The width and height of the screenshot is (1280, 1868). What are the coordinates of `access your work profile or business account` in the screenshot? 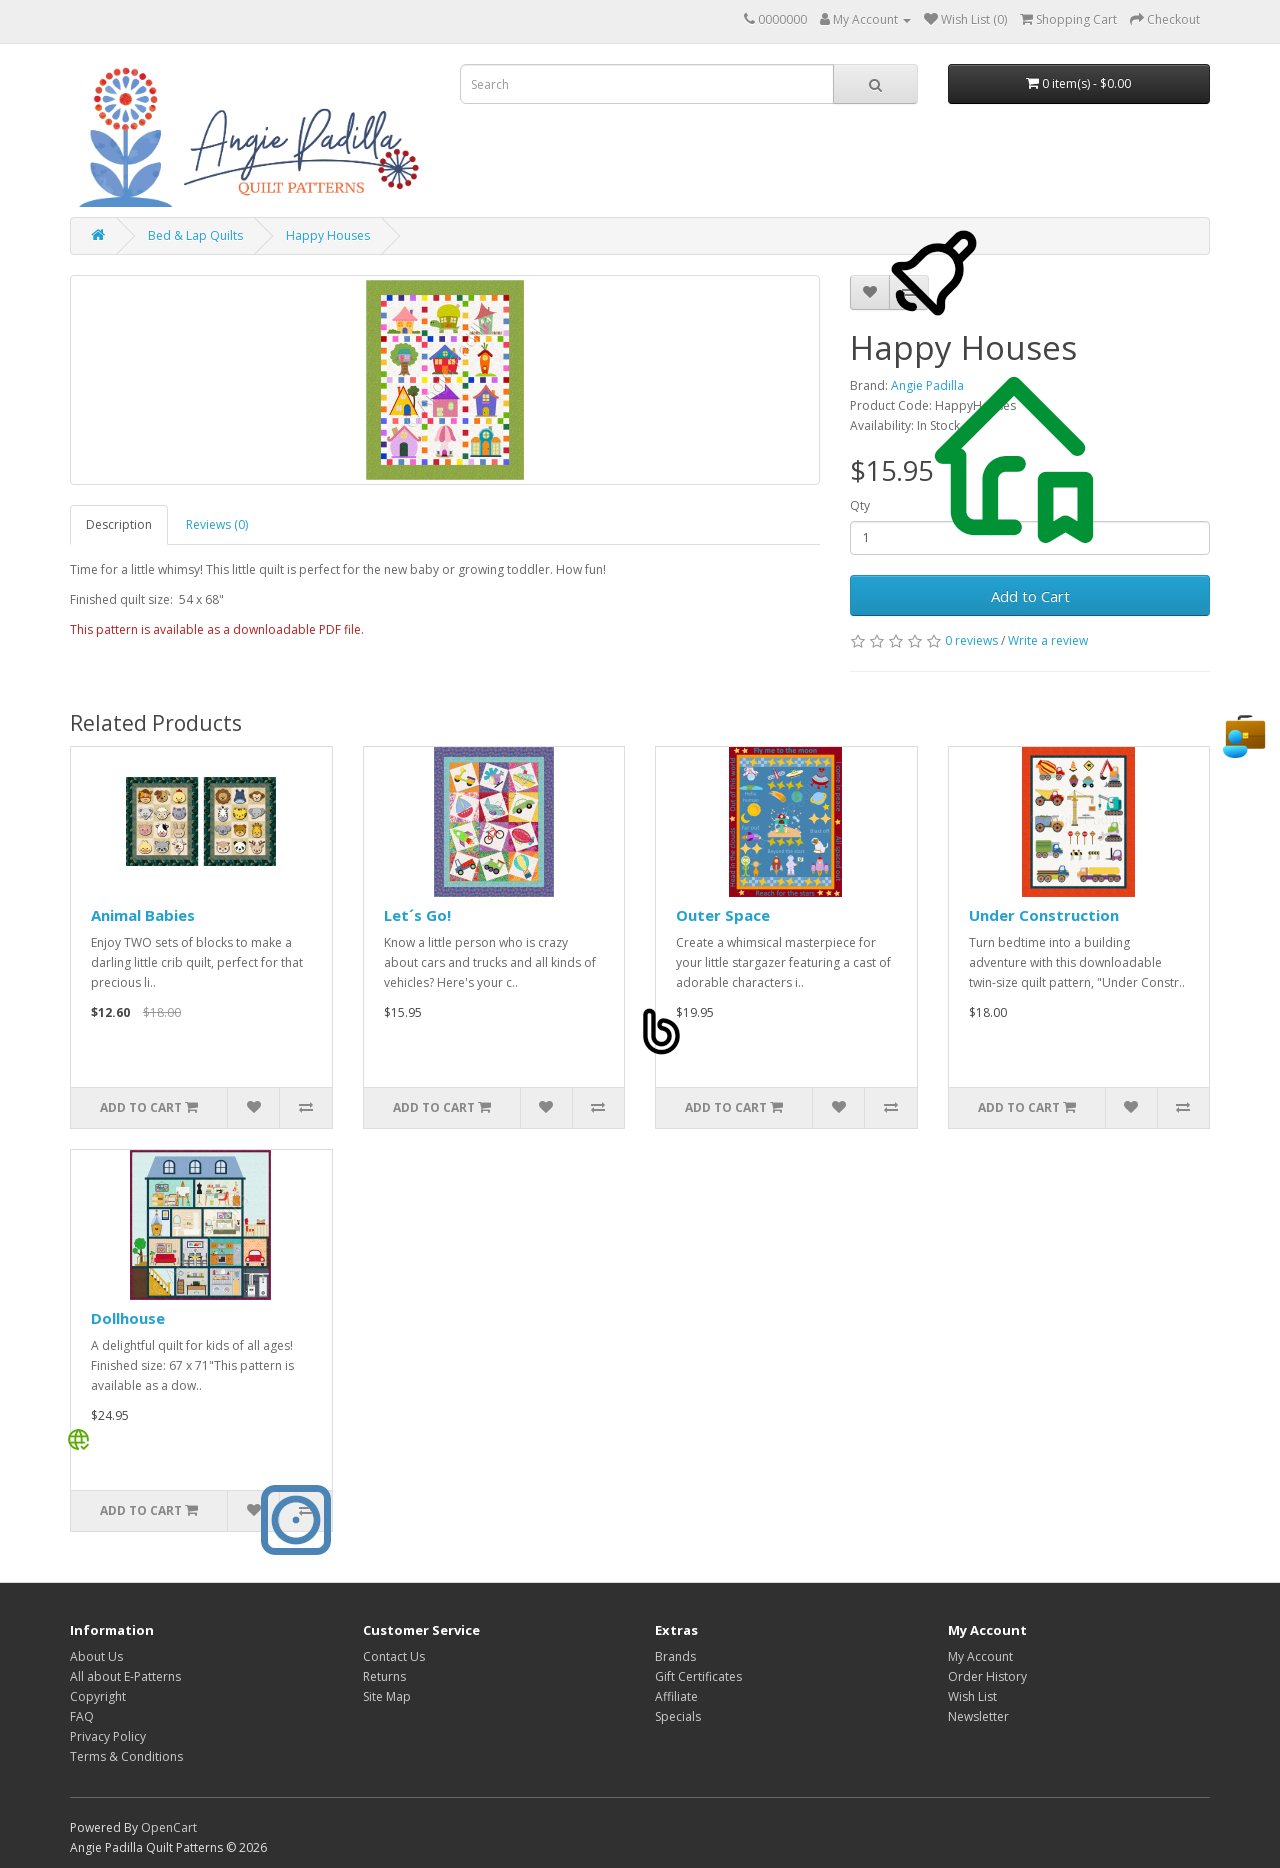 It's located at (1245, 735).